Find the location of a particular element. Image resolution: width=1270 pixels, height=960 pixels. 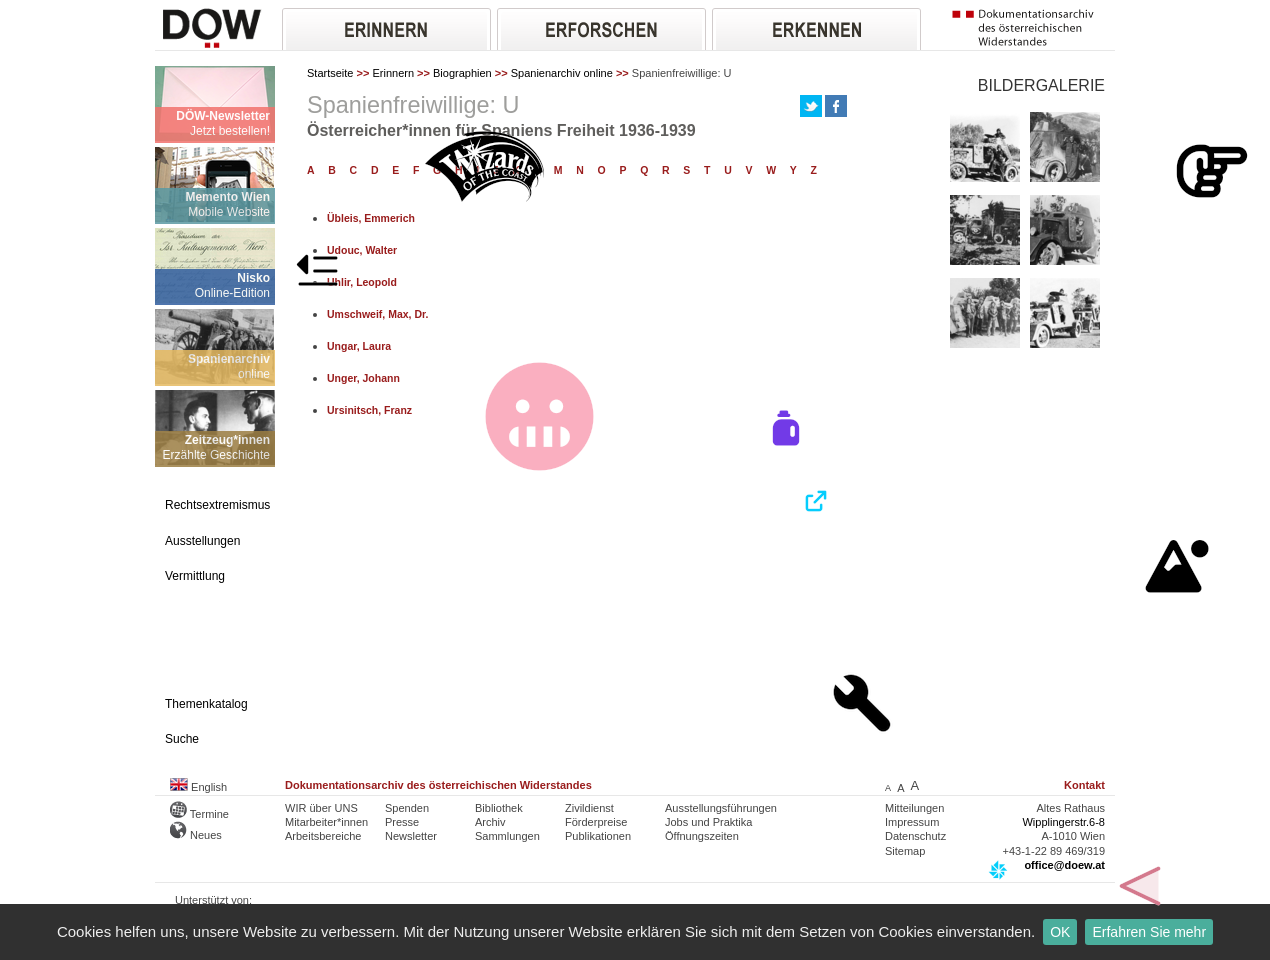

tap to continue or proceed to the next step is located at coordinates (1212, 171).